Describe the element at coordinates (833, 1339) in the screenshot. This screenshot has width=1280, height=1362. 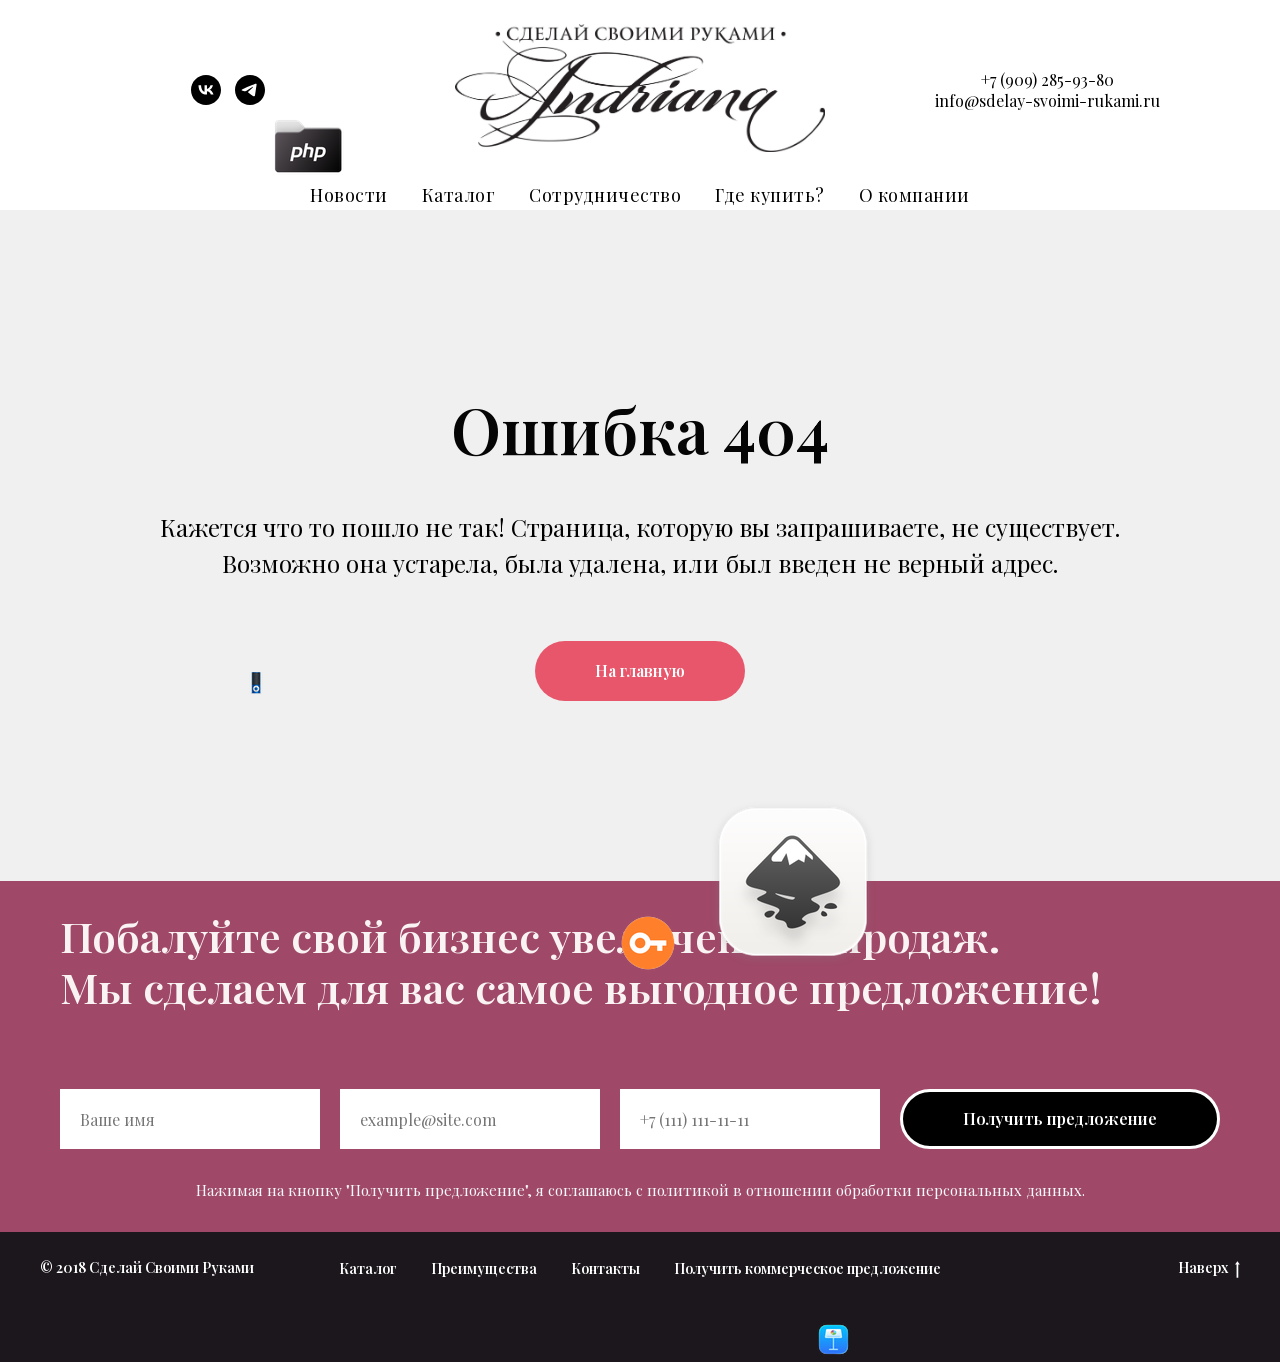
I see `open LibreOffice Writer document editor` at that location.